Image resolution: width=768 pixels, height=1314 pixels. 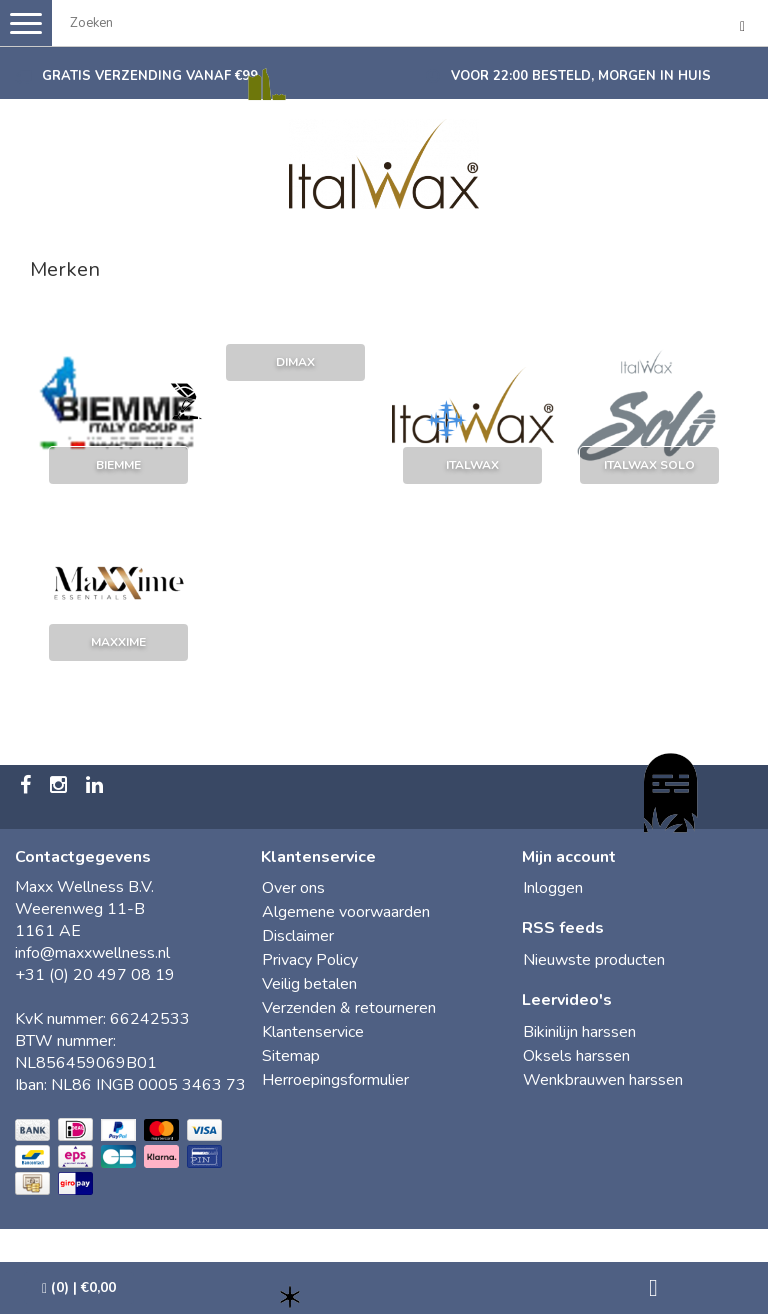 What do you see at coordinates (446, 420) in the screenshot?
I see `decorative frost or ice effect indicator` at bounding box center [446, 420].